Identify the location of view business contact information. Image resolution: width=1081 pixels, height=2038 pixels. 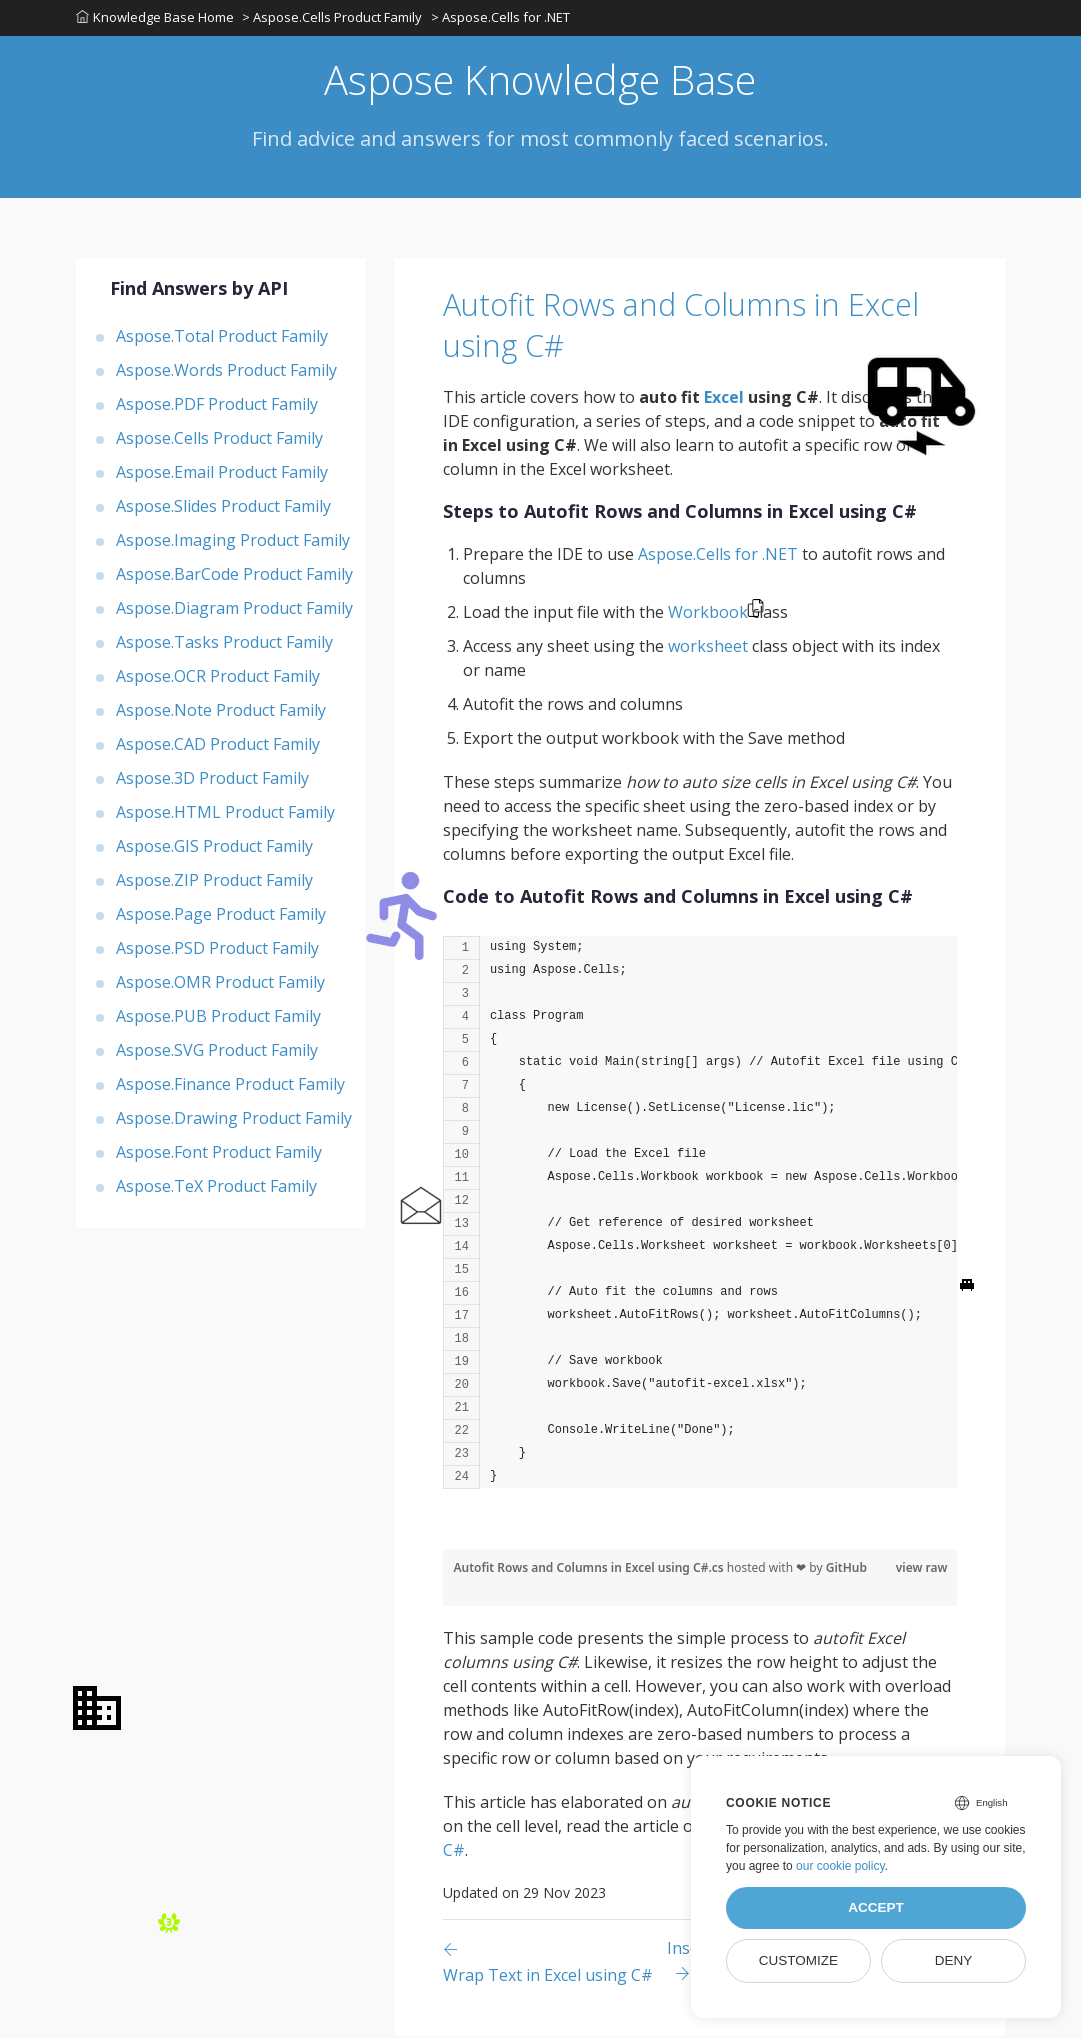
(97, 1708).